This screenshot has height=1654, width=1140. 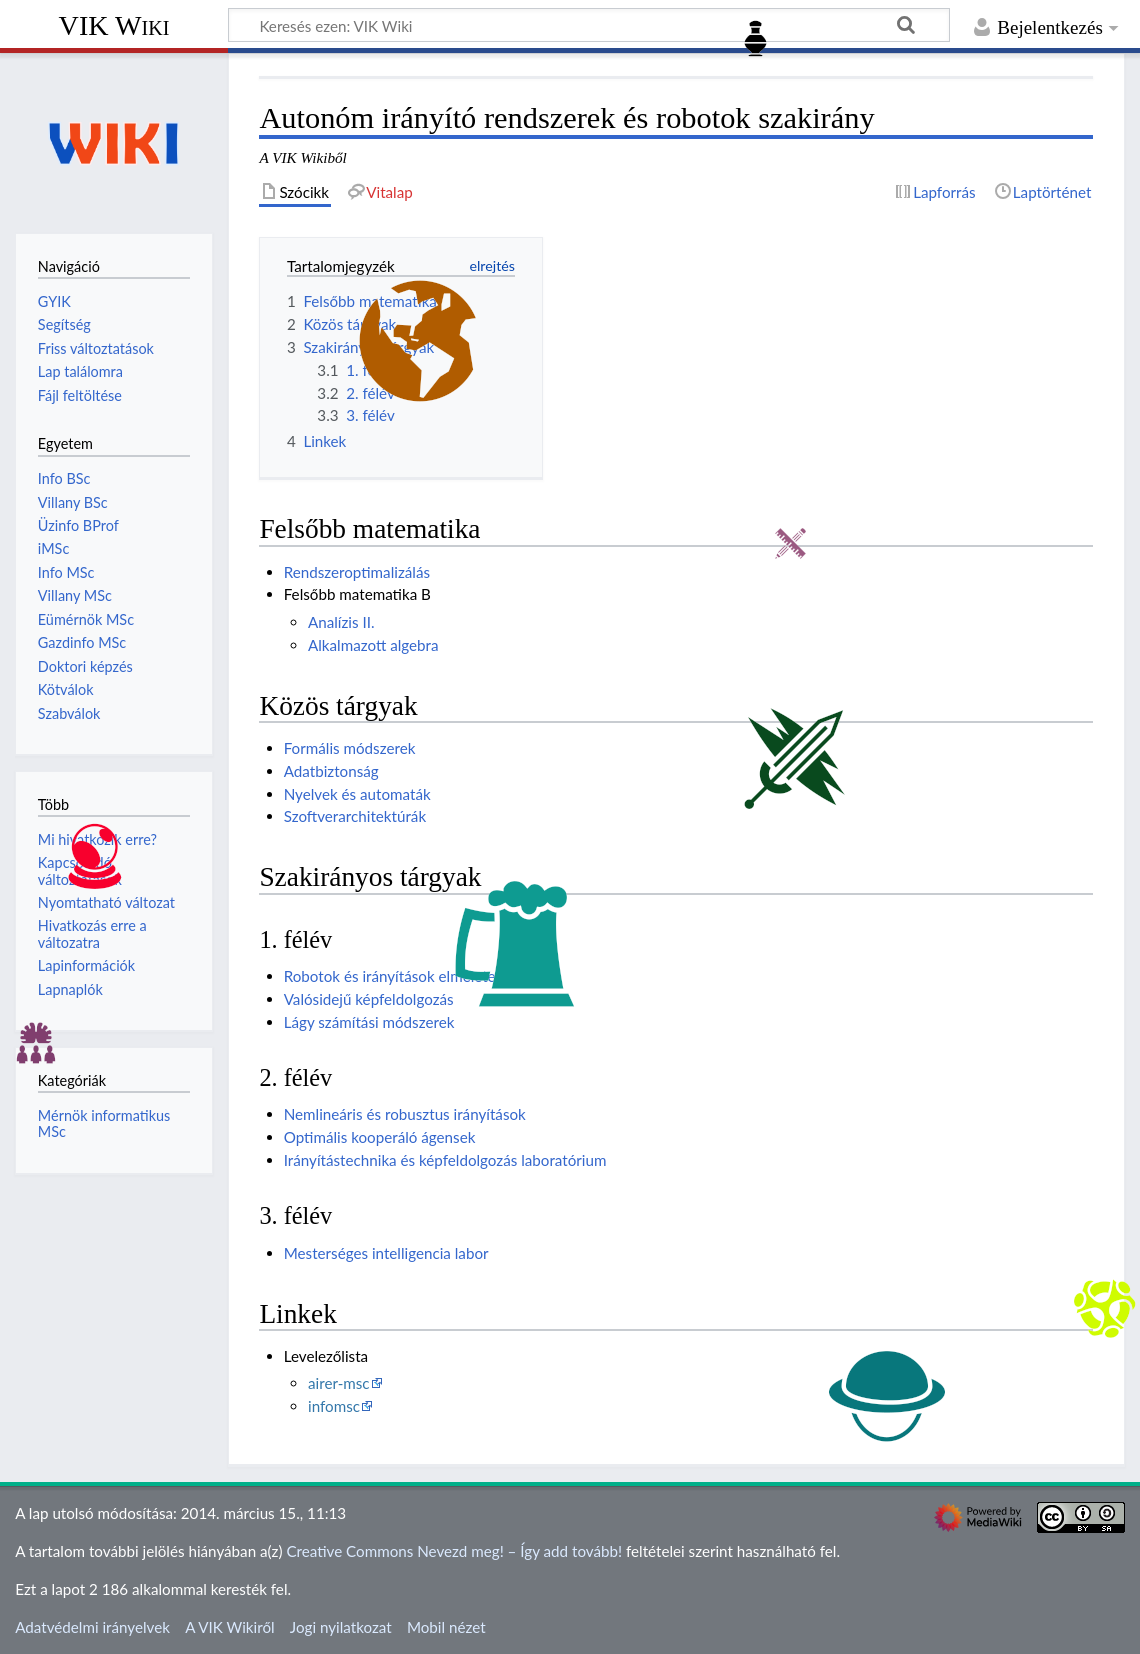 I want to click on select military or soldier class, so click(x=887, y=1398).